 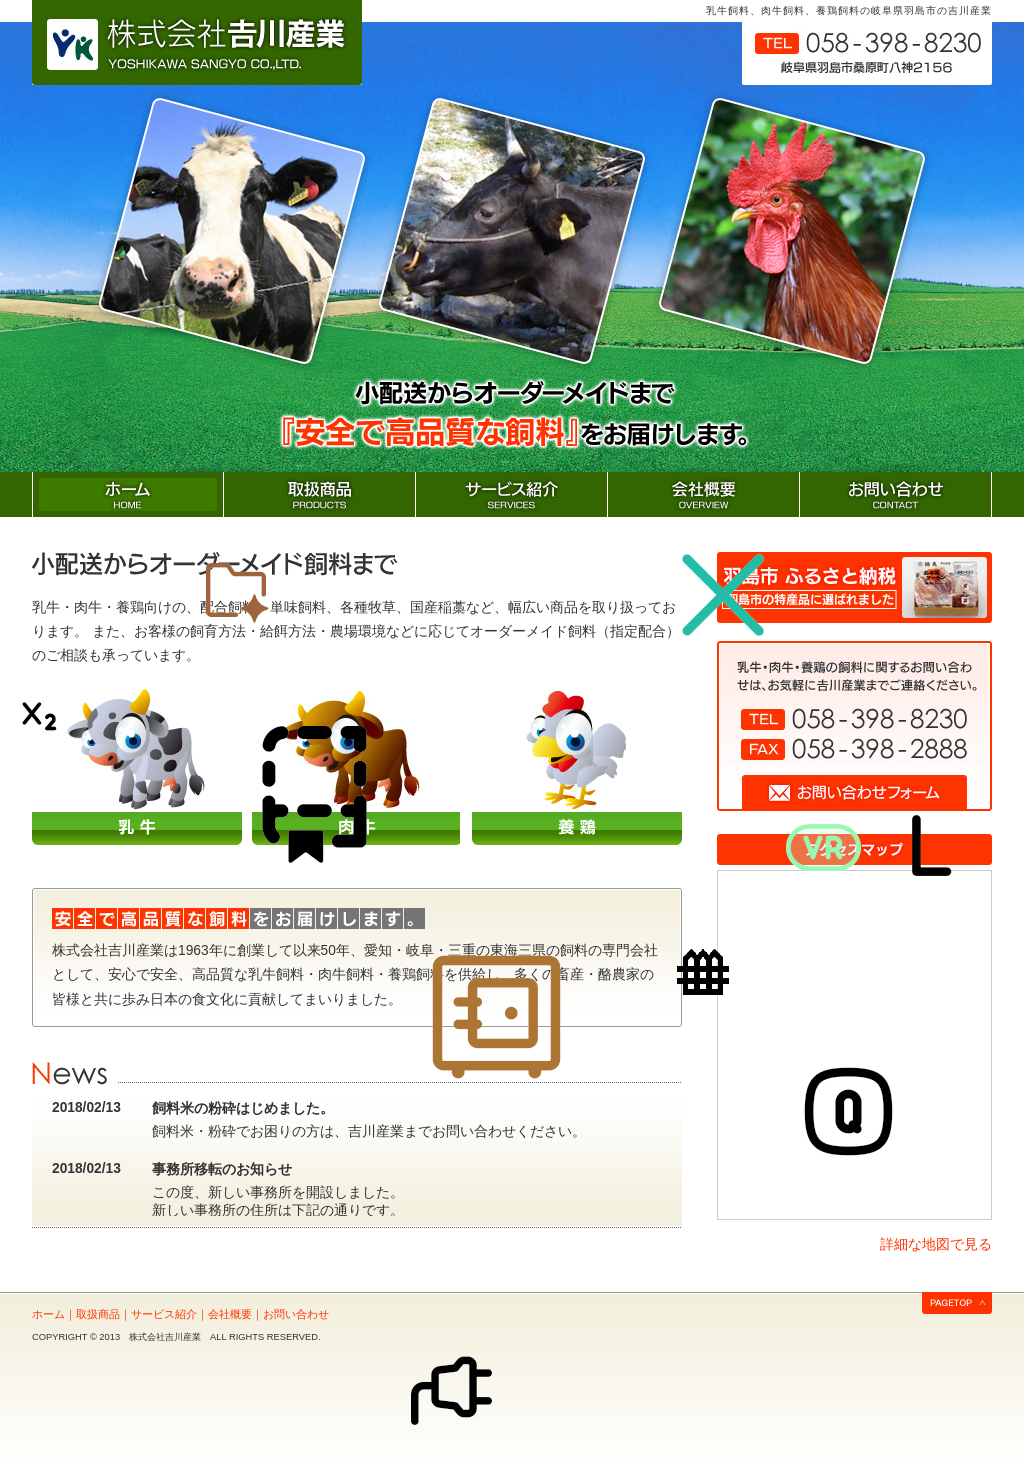 What do you see at coordinates (848, 1111) in the screenshot?
I see `indicates a Q key or keyboard shortcut` at bounding box center [848, 1111].